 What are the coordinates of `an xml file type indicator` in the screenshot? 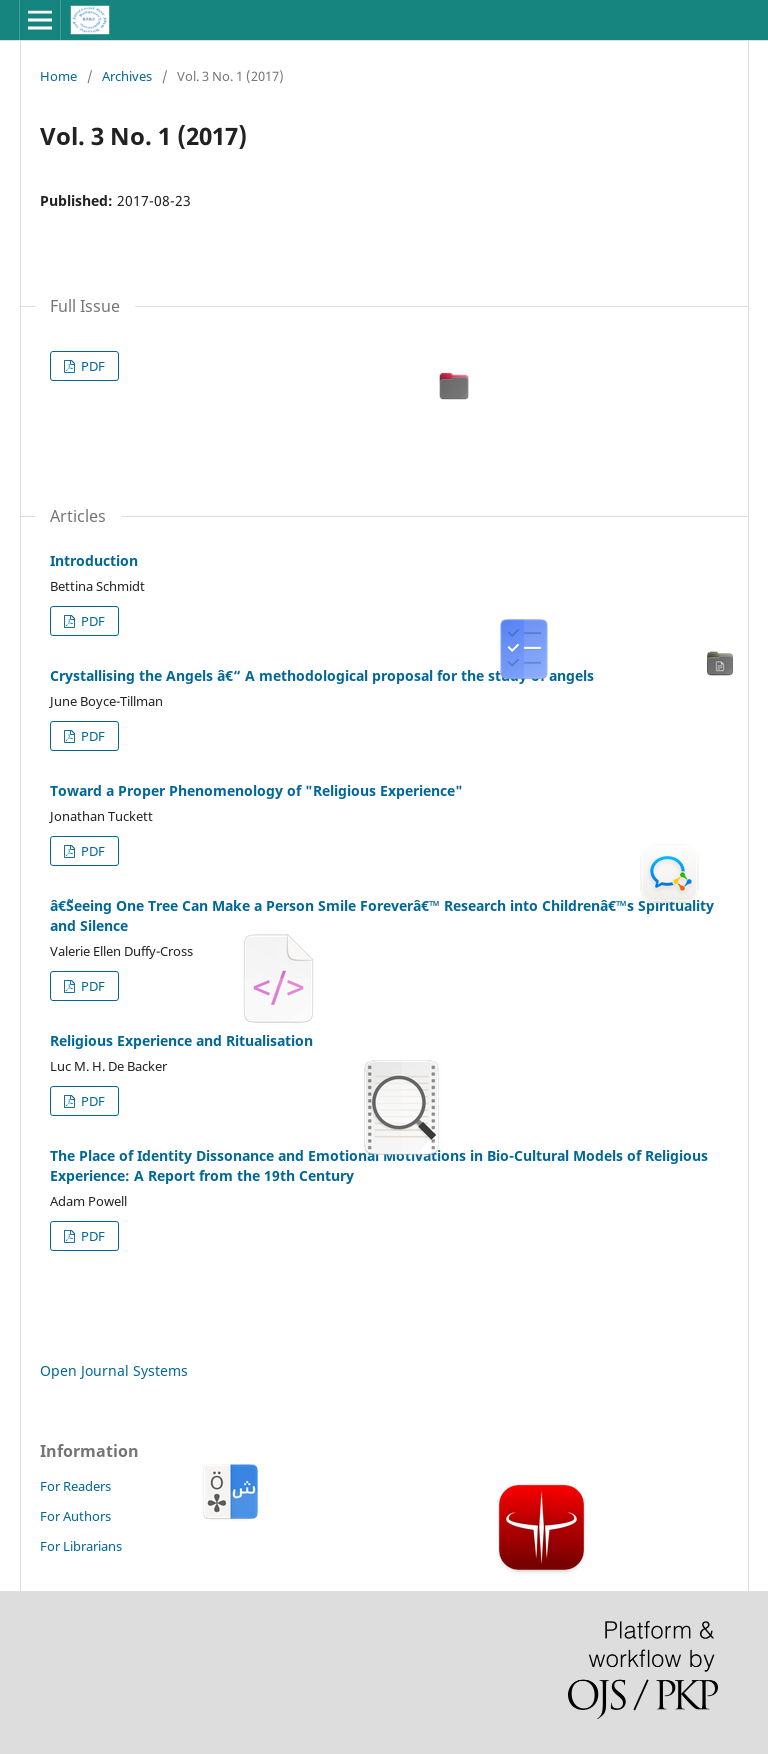 It's located at (278, 978).